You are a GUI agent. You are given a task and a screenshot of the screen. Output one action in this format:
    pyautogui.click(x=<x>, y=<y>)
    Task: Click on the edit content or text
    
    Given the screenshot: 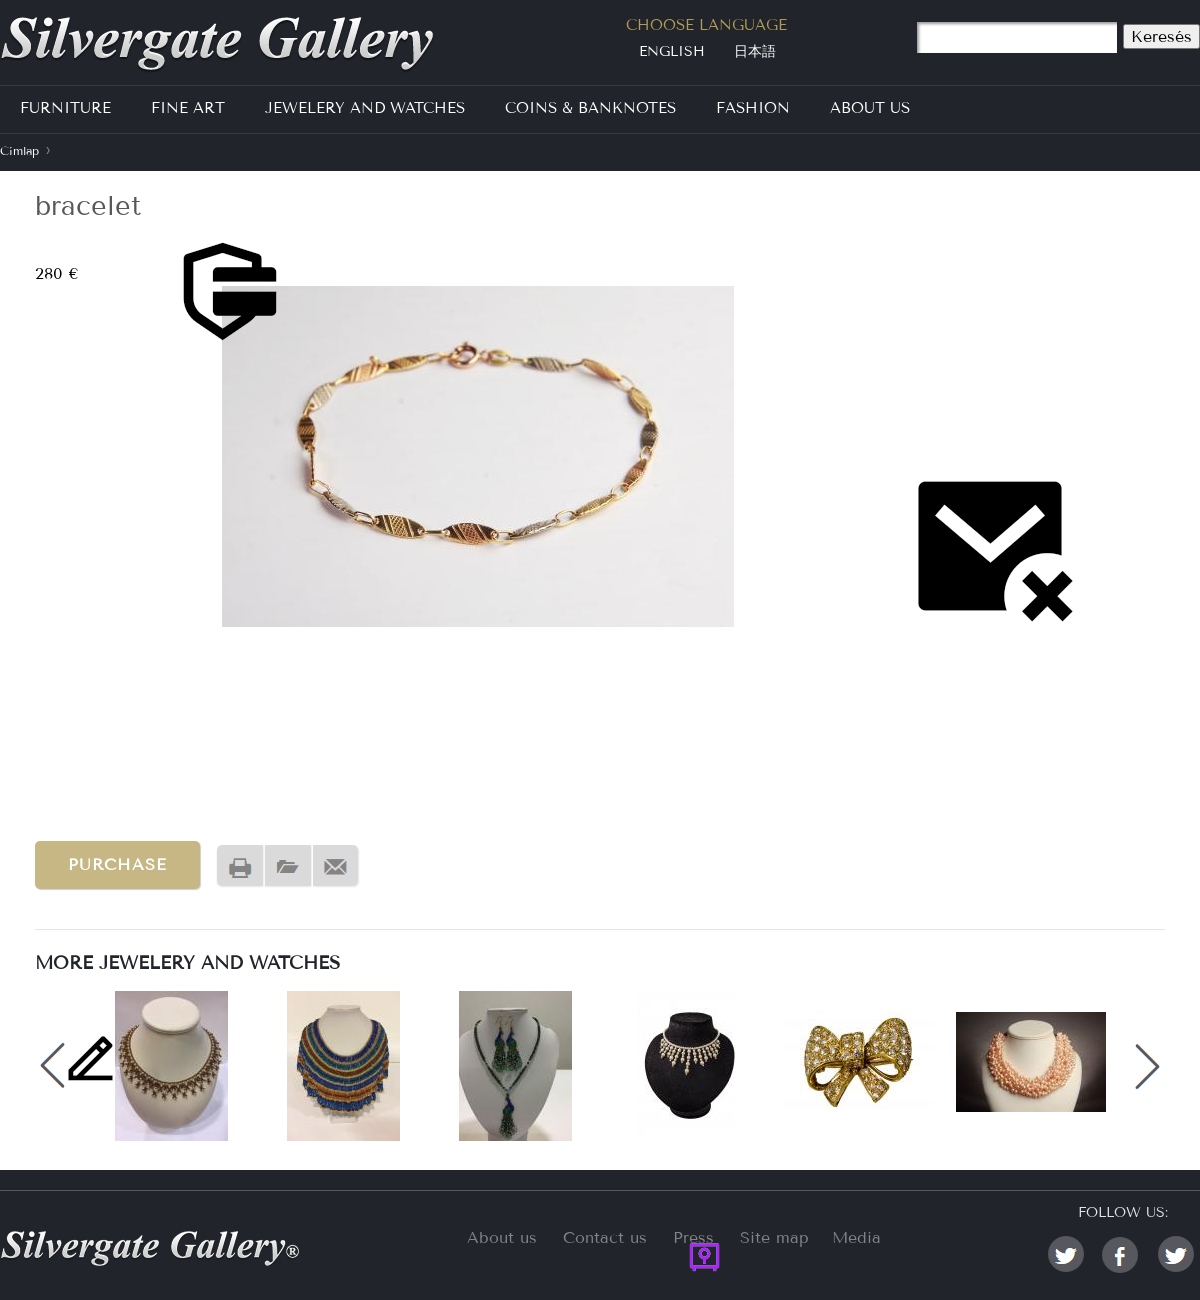 What is the action you would take?
    pyautogui.click(x=90, y=1058)
    